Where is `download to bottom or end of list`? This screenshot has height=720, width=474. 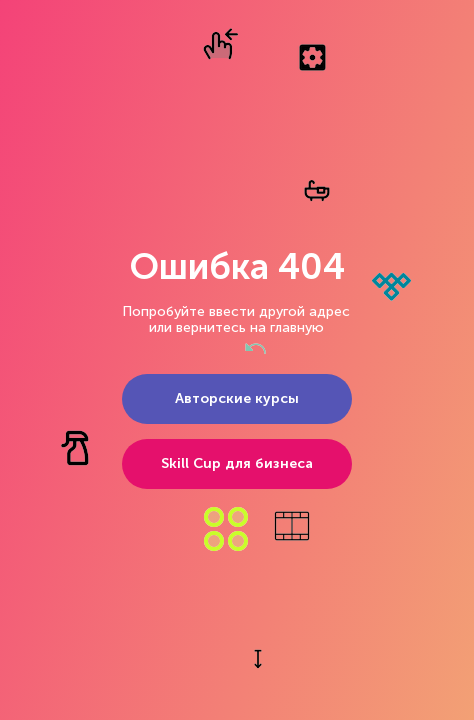 download to bottom or end of list is located at coordinates (258, 659).